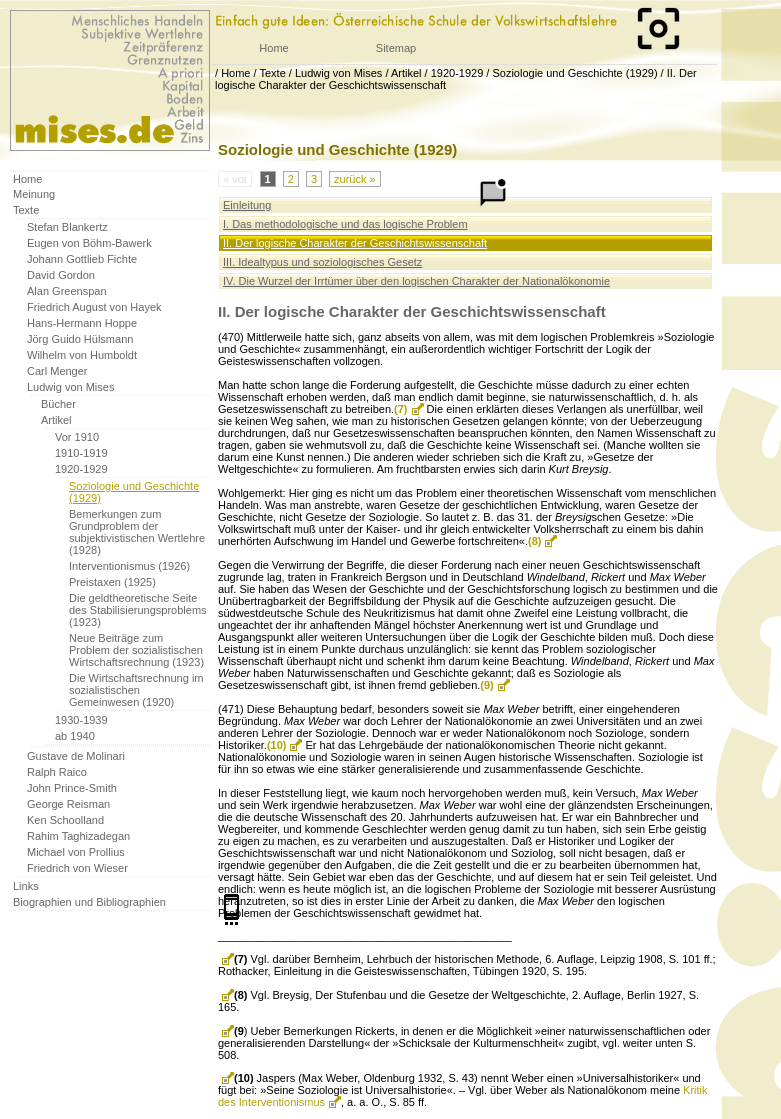 This screenshot has width=781, height=1119. Describe the element at coordinates (658, 28) in the screenshot. I see `center focus on camera viewfinder` at that location.